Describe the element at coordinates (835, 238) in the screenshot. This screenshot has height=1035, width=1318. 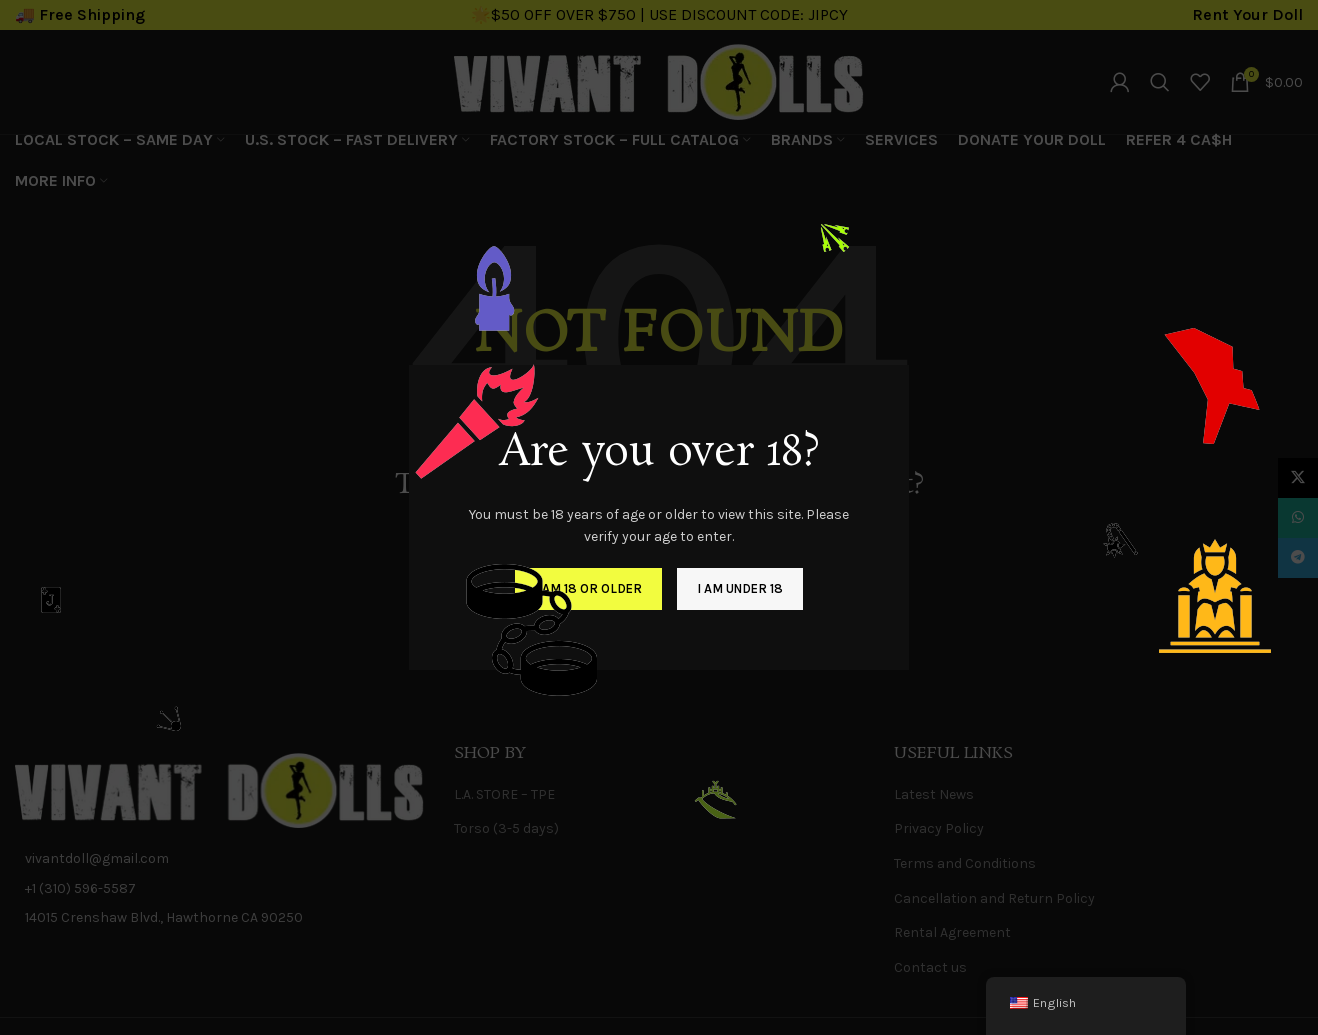
I see `activate multi-shot or spread attack ability` at that location.